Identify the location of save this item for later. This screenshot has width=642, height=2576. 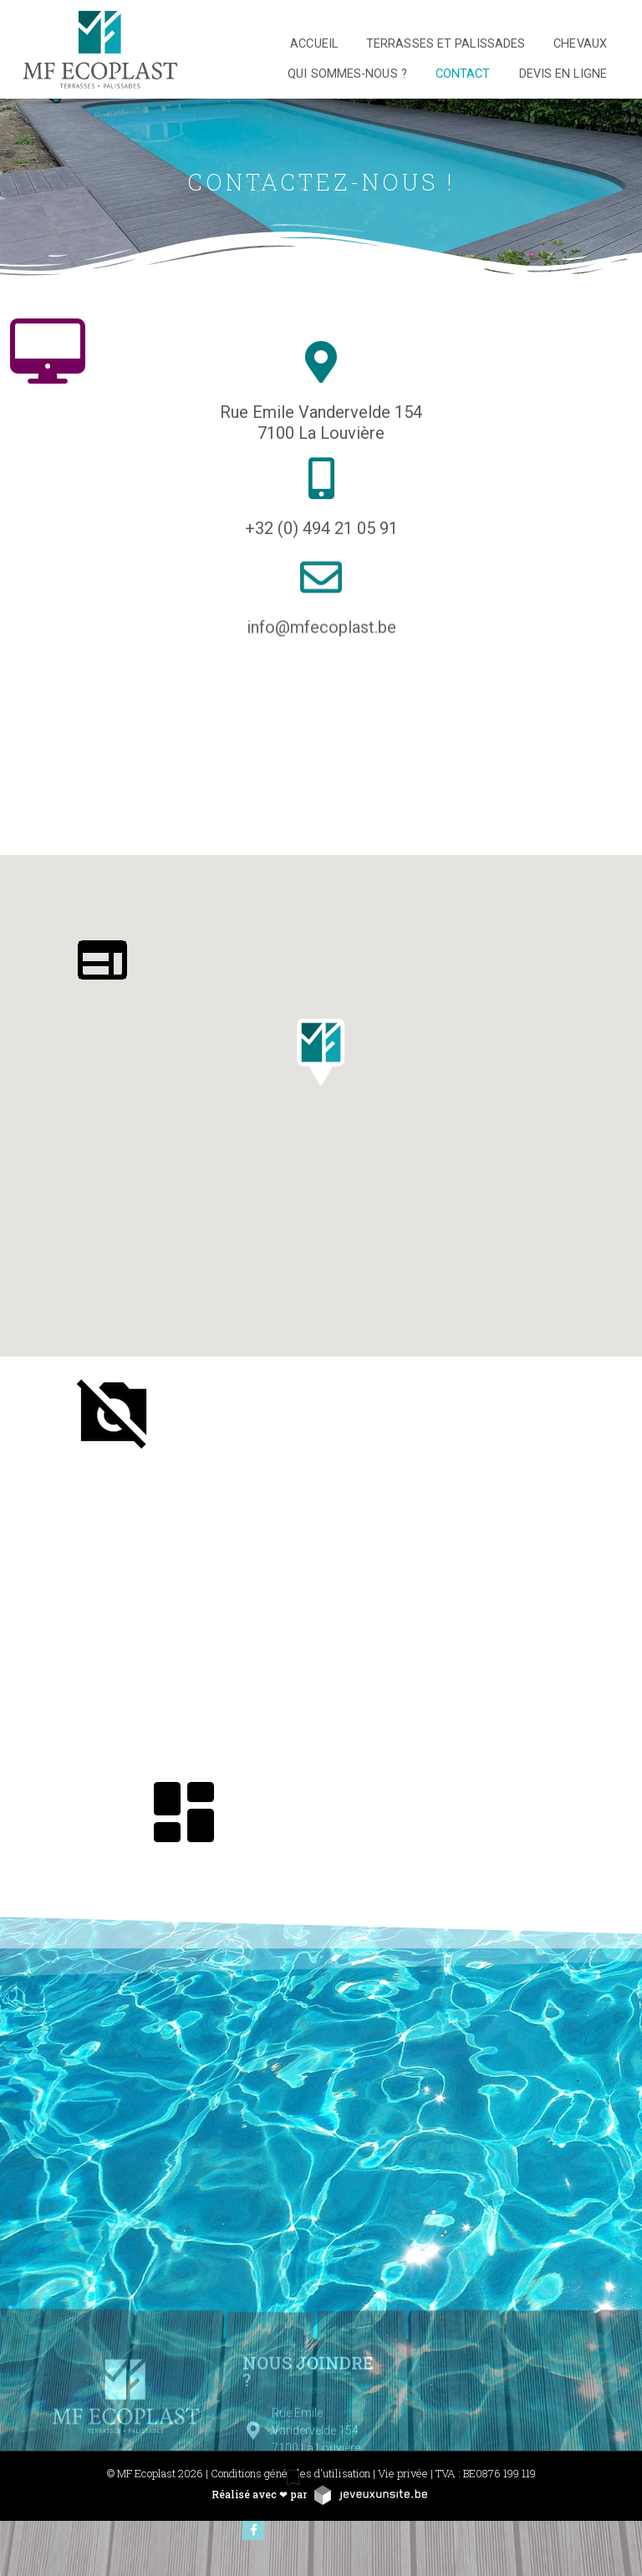
(293, 2477).